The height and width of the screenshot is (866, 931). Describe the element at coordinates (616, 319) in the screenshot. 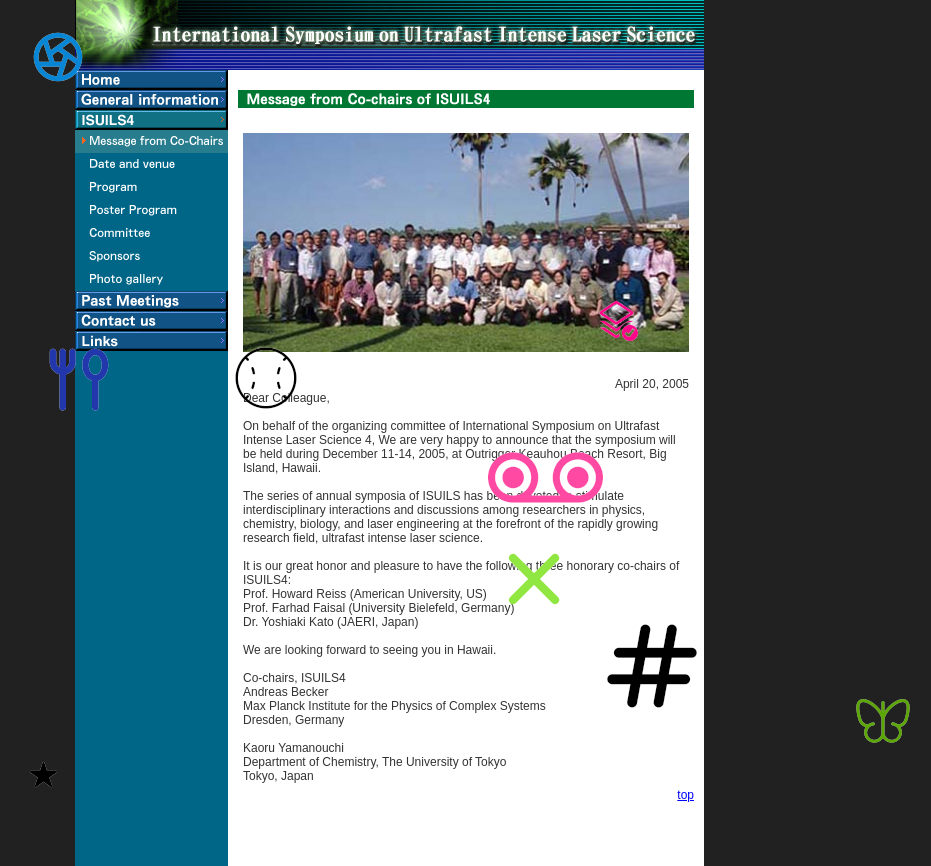

I see `view active layers in the editor` at that location.